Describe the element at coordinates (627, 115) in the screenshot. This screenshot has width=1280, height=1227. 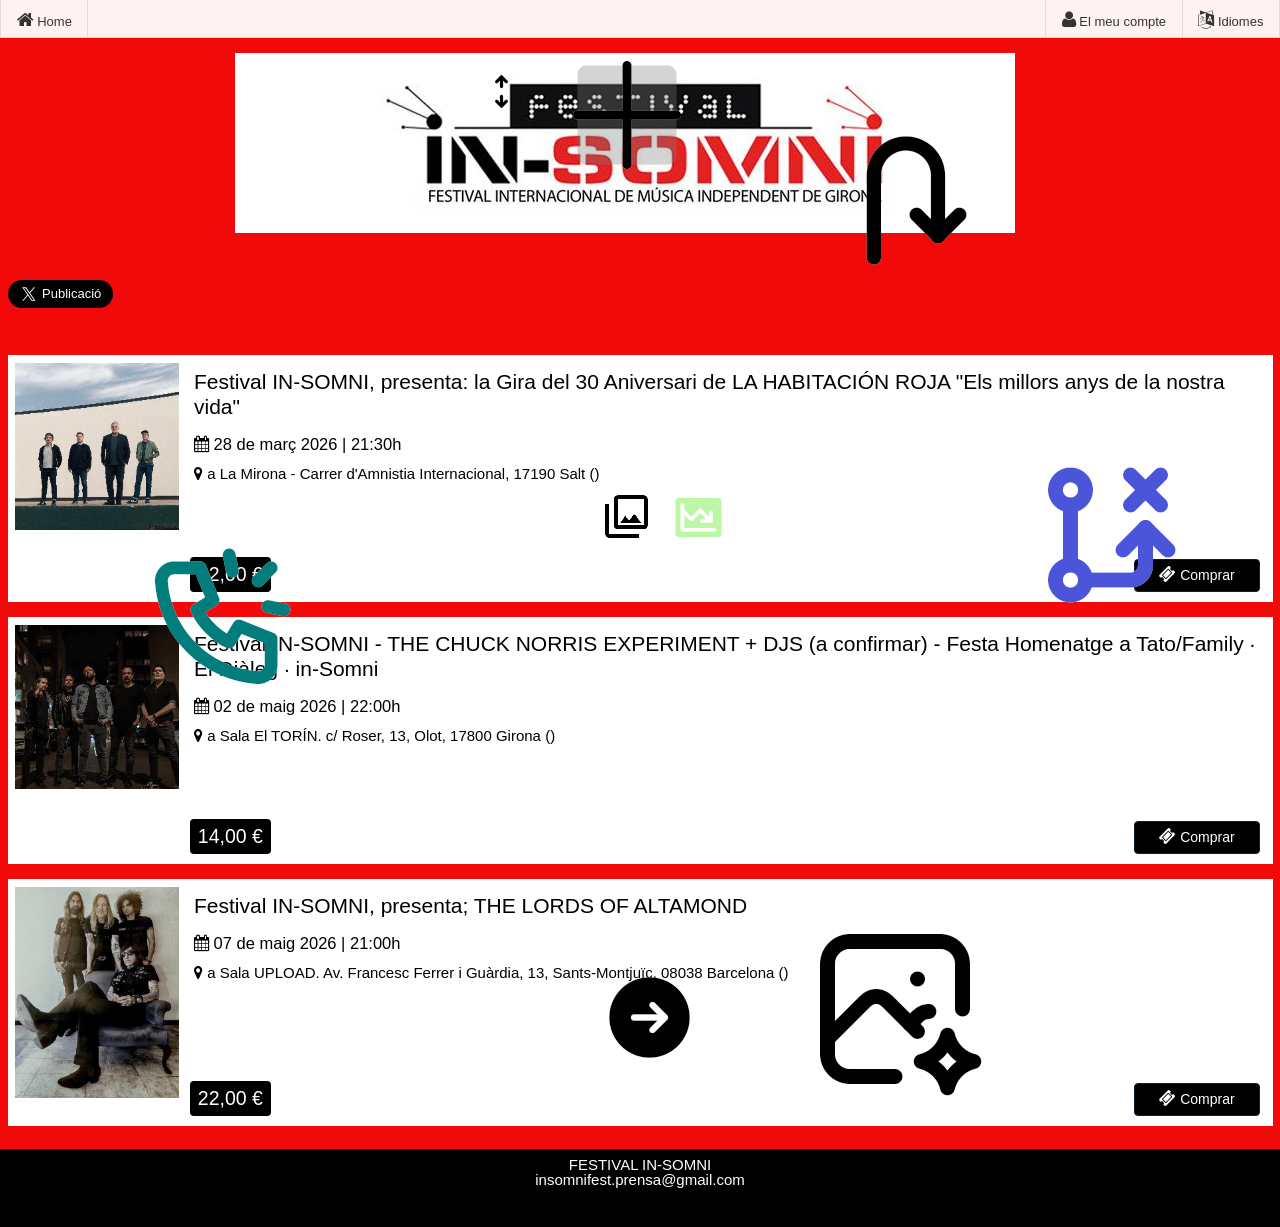
I see `add a new item` at that location.